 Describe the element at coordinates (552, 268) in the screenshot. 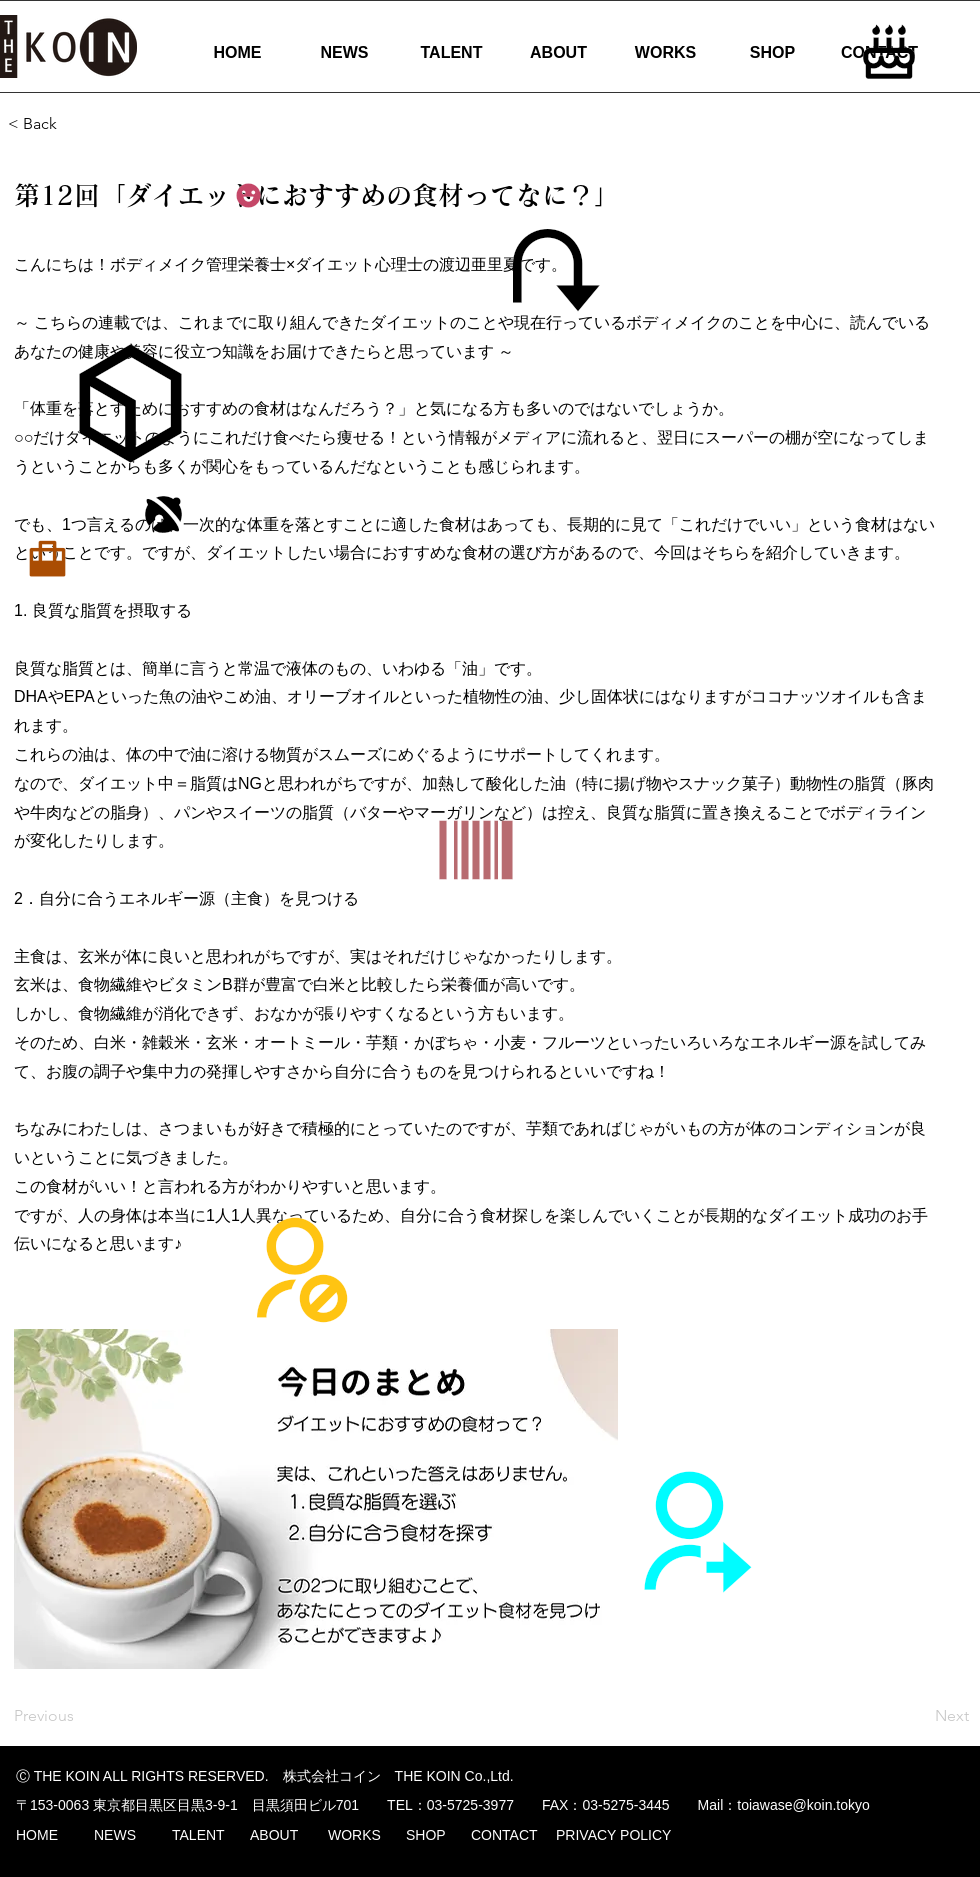

I see `go back to previous screen` at that location.